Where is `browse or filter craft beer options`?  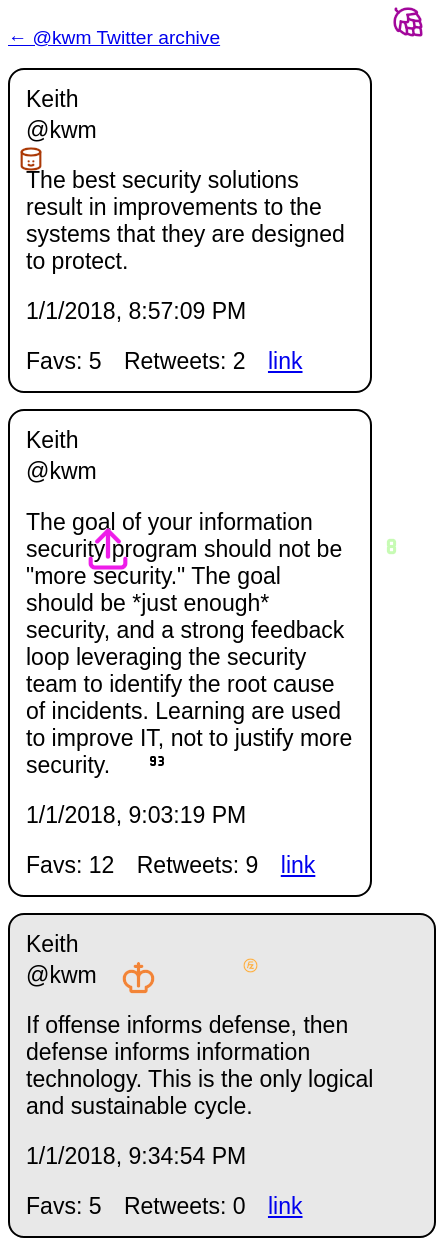
browse or filter craft beer options is located at coordinates (408, 22).